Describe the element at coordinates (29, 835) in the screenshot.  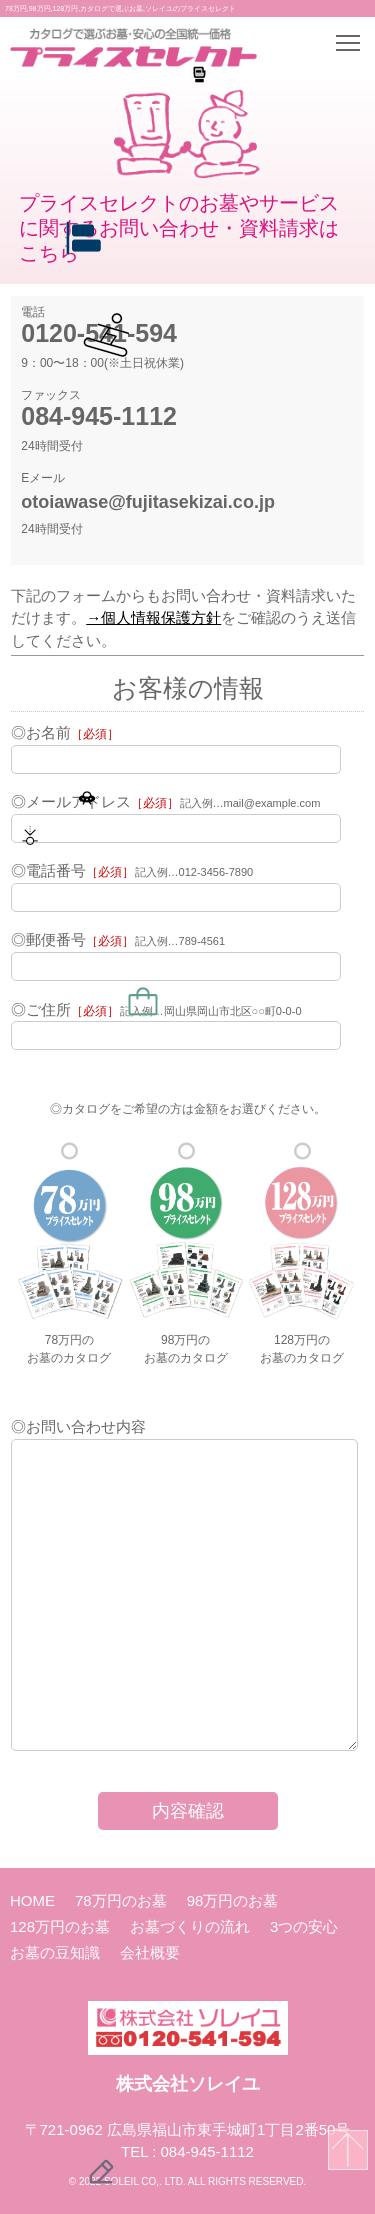
I see `fetch changes from remote repository` at that location.